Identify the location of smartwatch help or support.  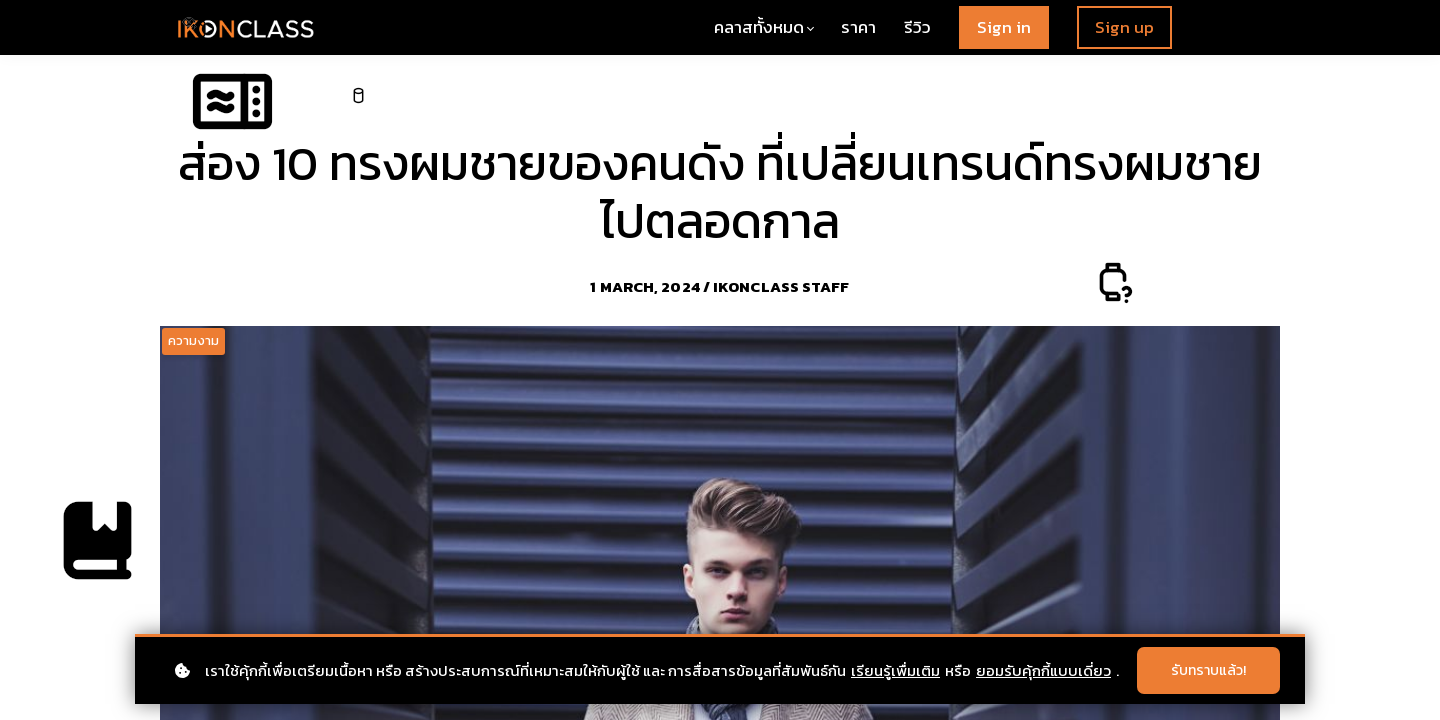
(1113, 282).